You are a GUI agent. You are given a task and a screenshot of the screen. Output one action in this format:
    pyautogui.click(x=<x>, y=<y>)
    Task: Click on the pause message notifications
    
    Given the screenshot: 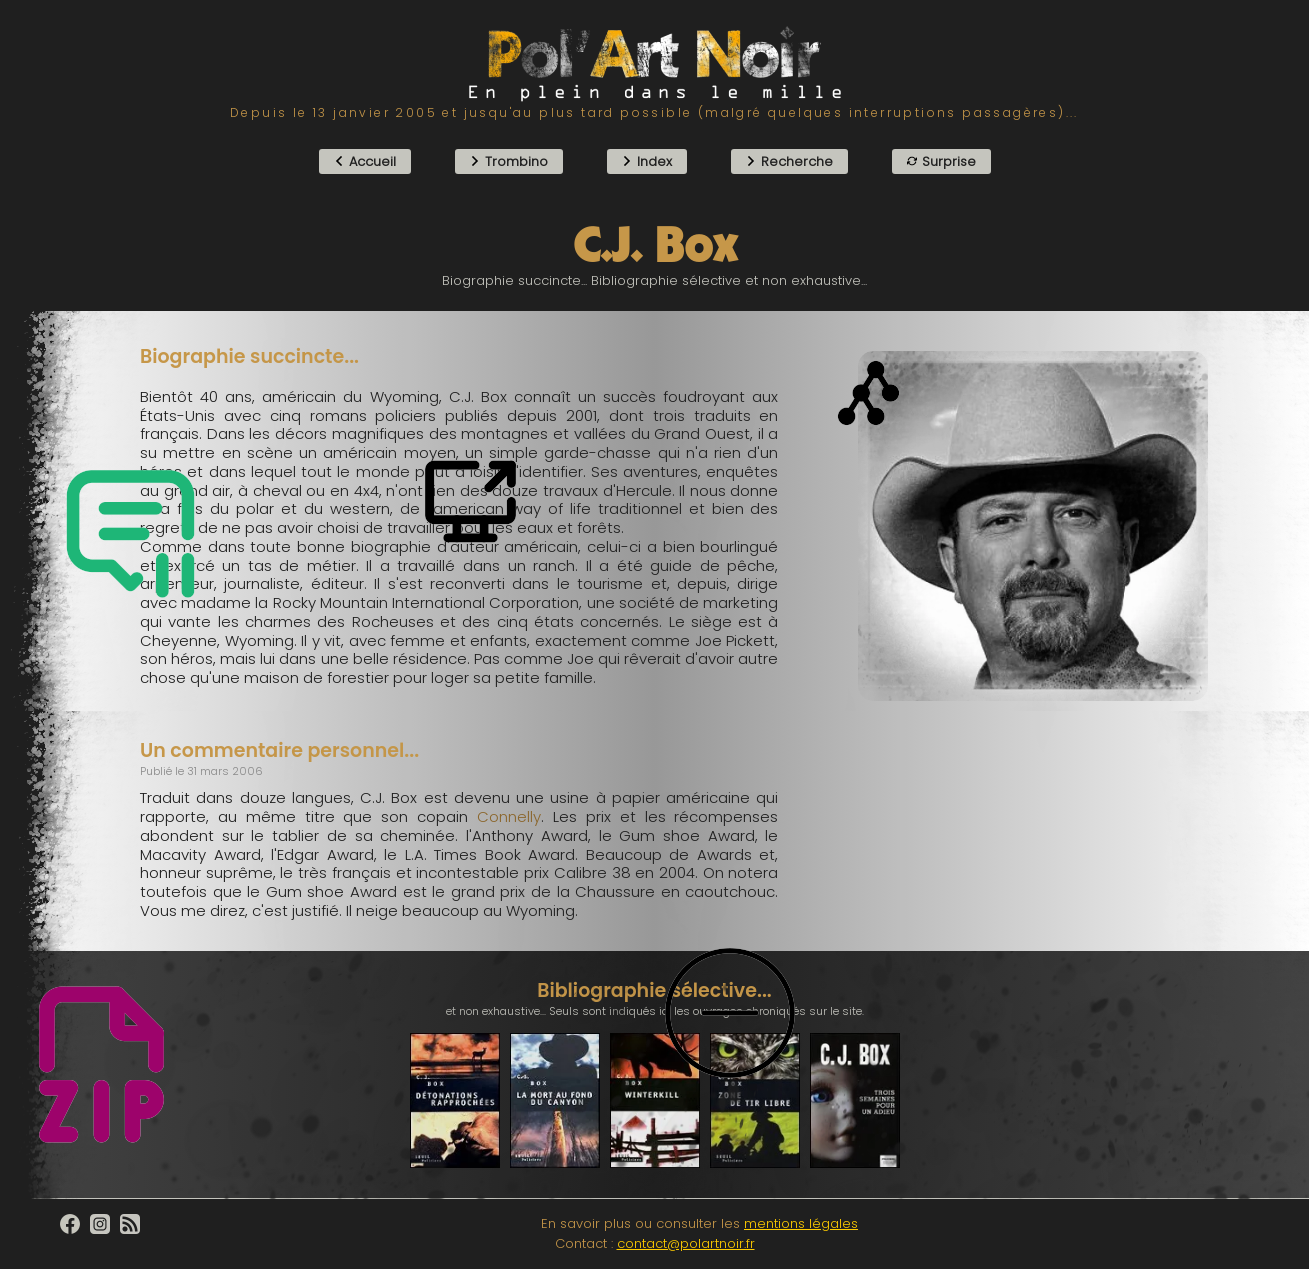 What is the action you would take?
    pyautogui.click(x=130, y=527)
    